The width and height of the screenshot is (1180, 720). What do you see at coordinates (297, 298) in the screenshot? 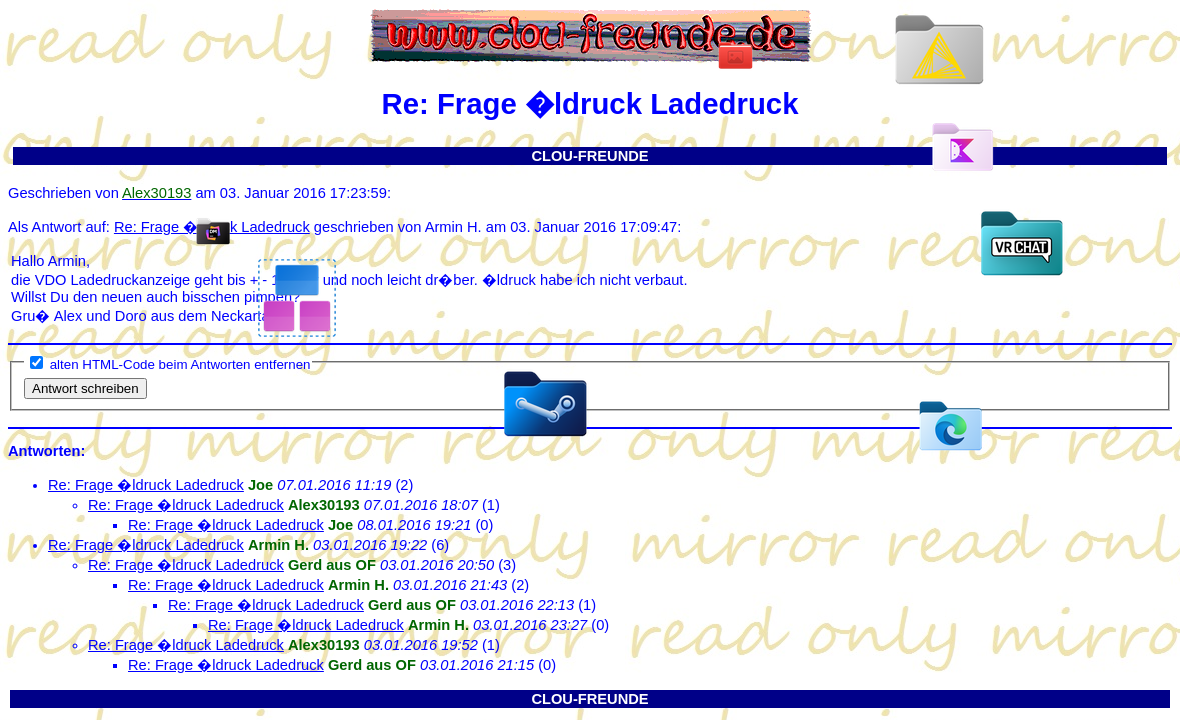
I see `select all items in the current view` at bounding box center [297, 298].